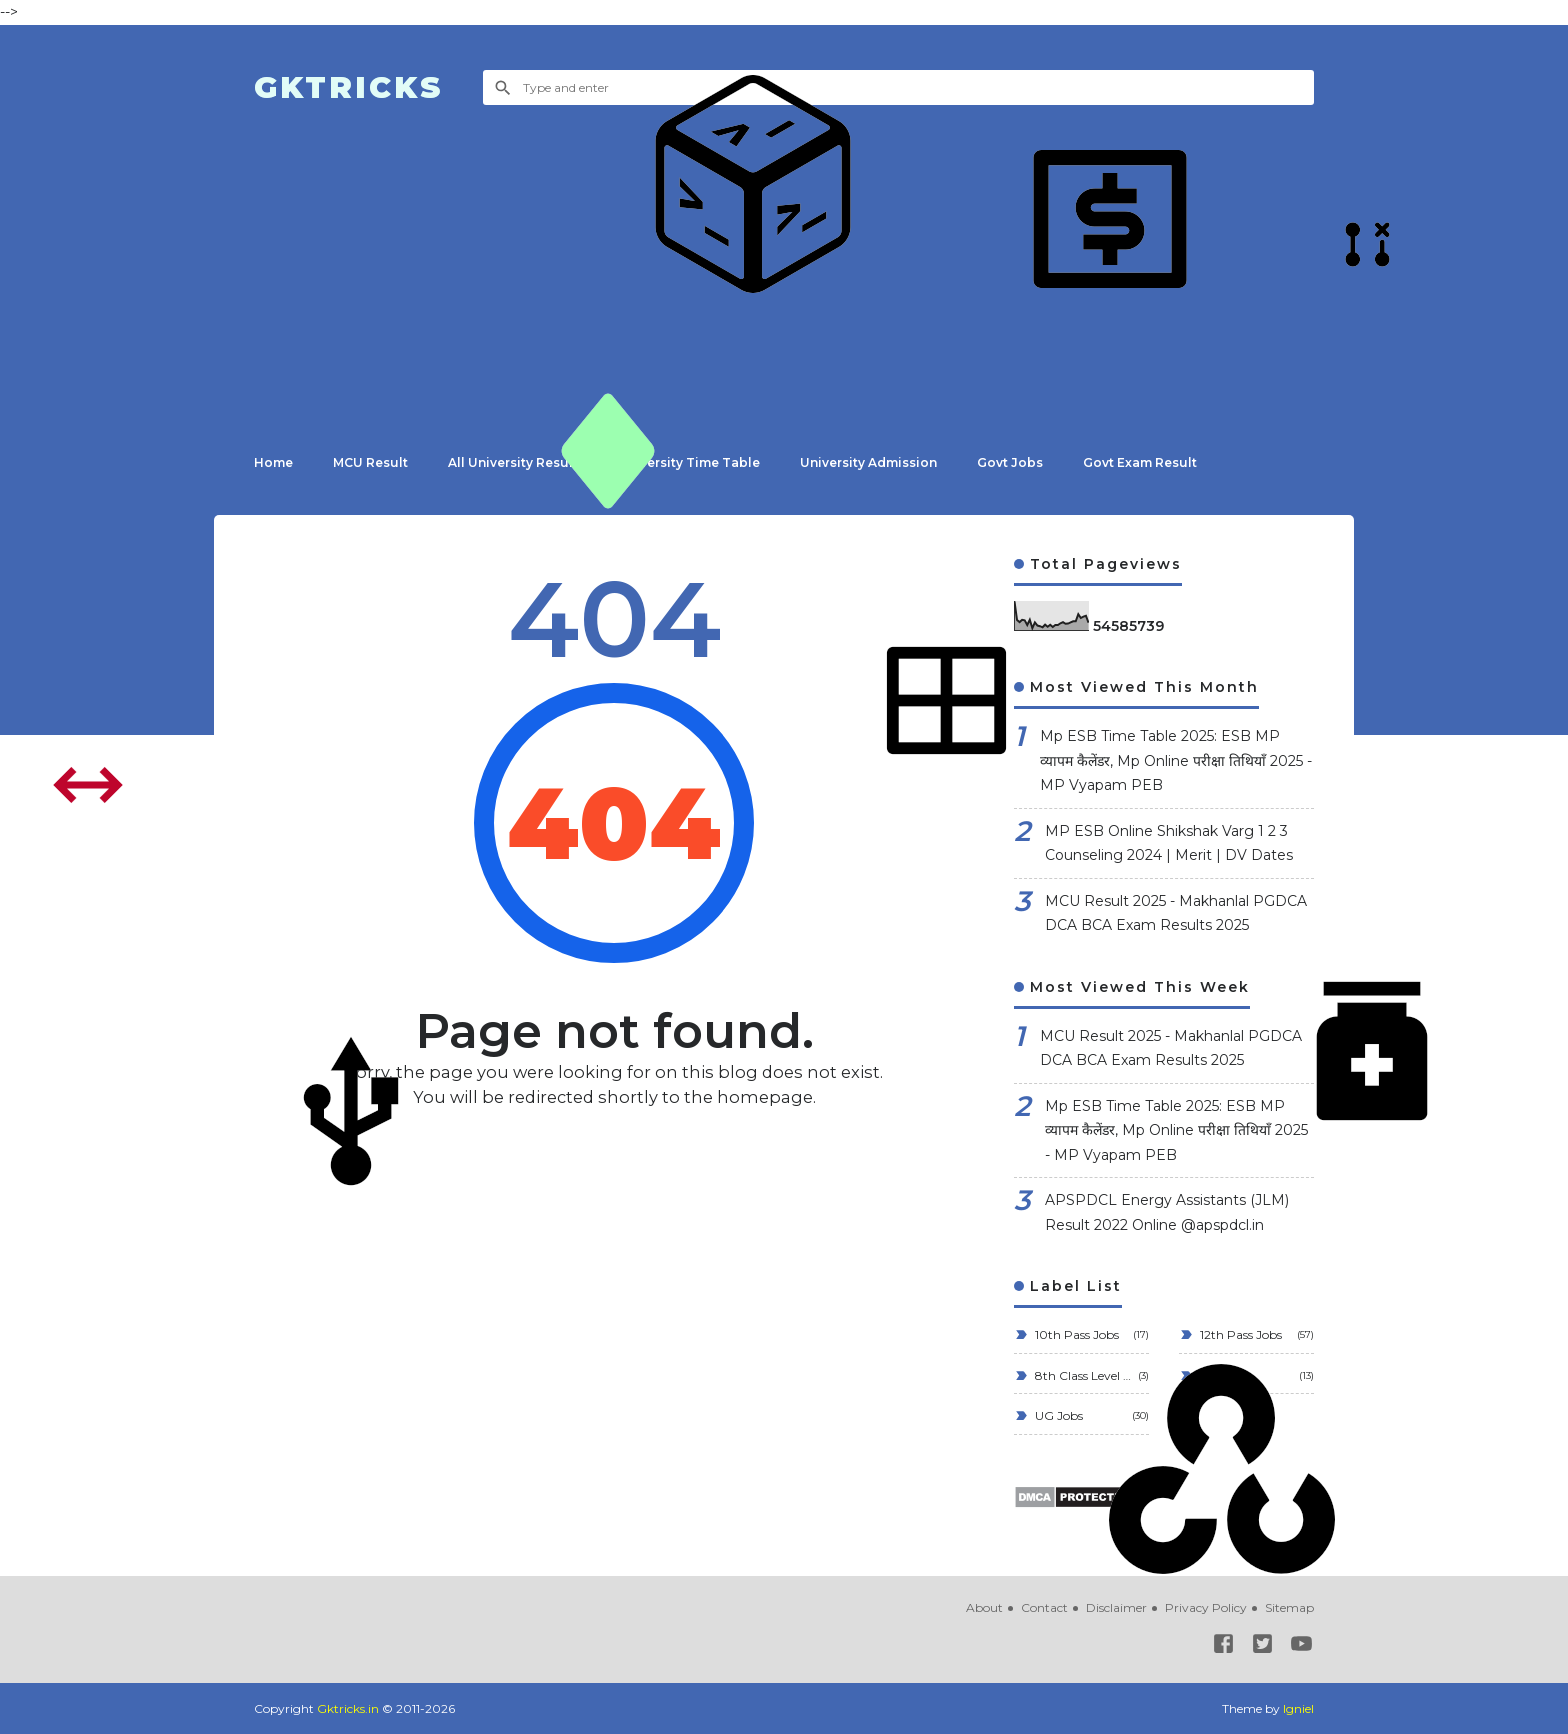 The image size is (1568, 1734). I want to click on diamond suit symbol for card games, so click(608, 451).